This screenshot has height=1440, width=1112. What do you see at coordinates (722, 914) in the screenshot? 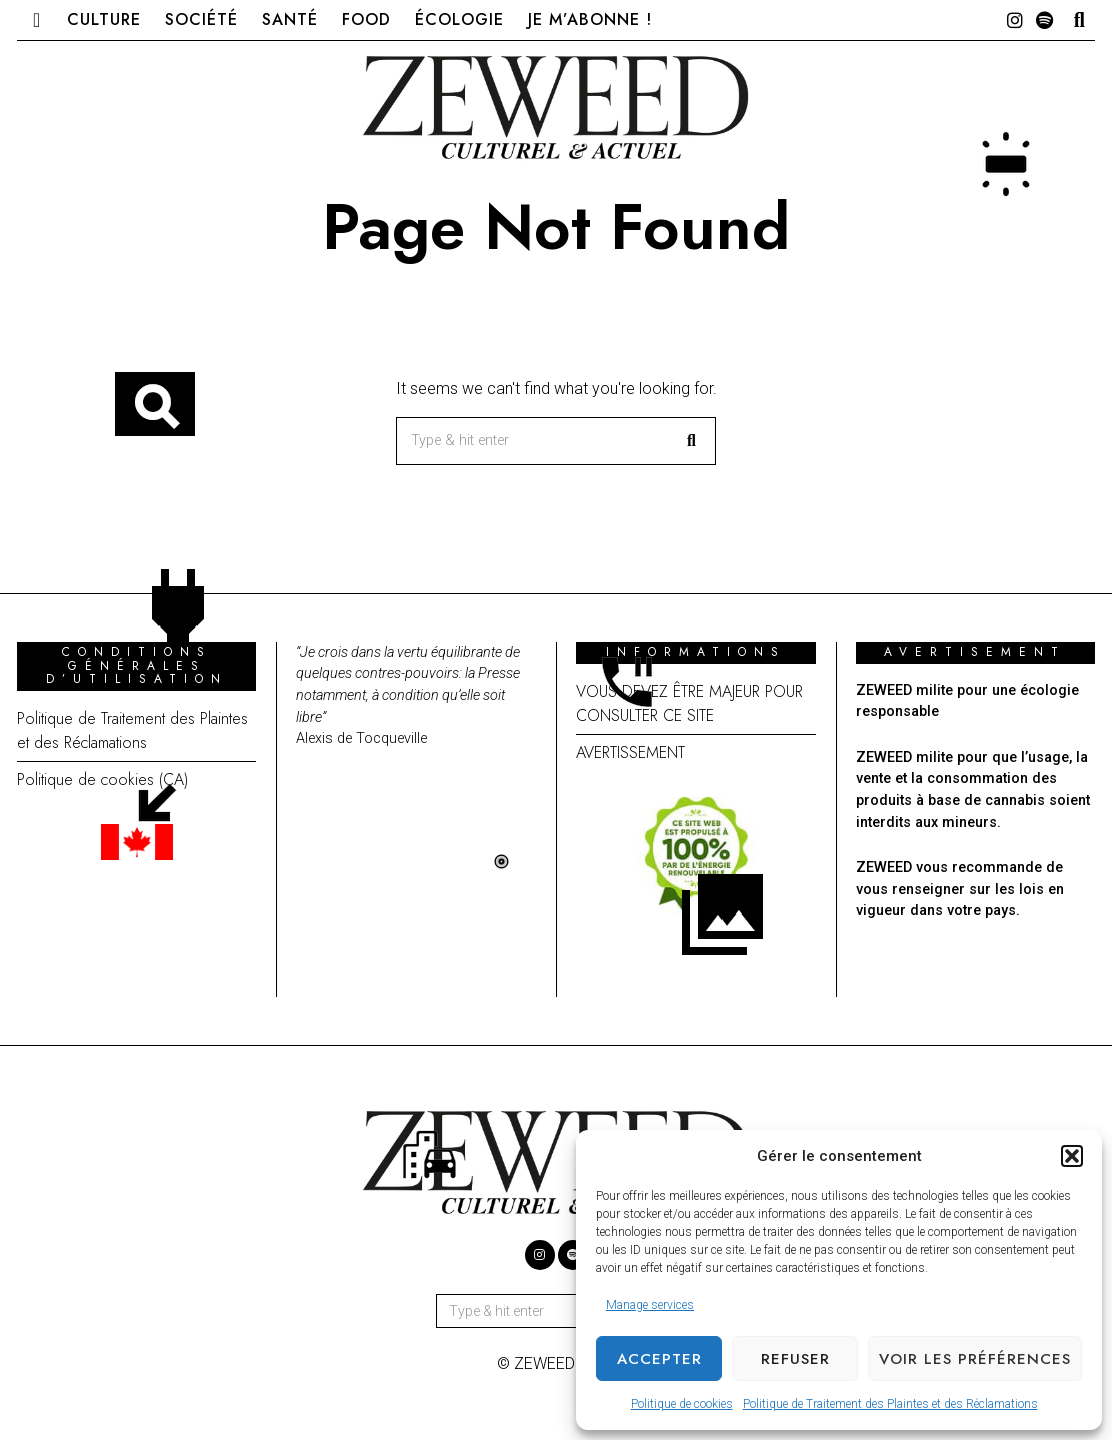
I see `view photo collections or albums` at bounding box center [722, 914].